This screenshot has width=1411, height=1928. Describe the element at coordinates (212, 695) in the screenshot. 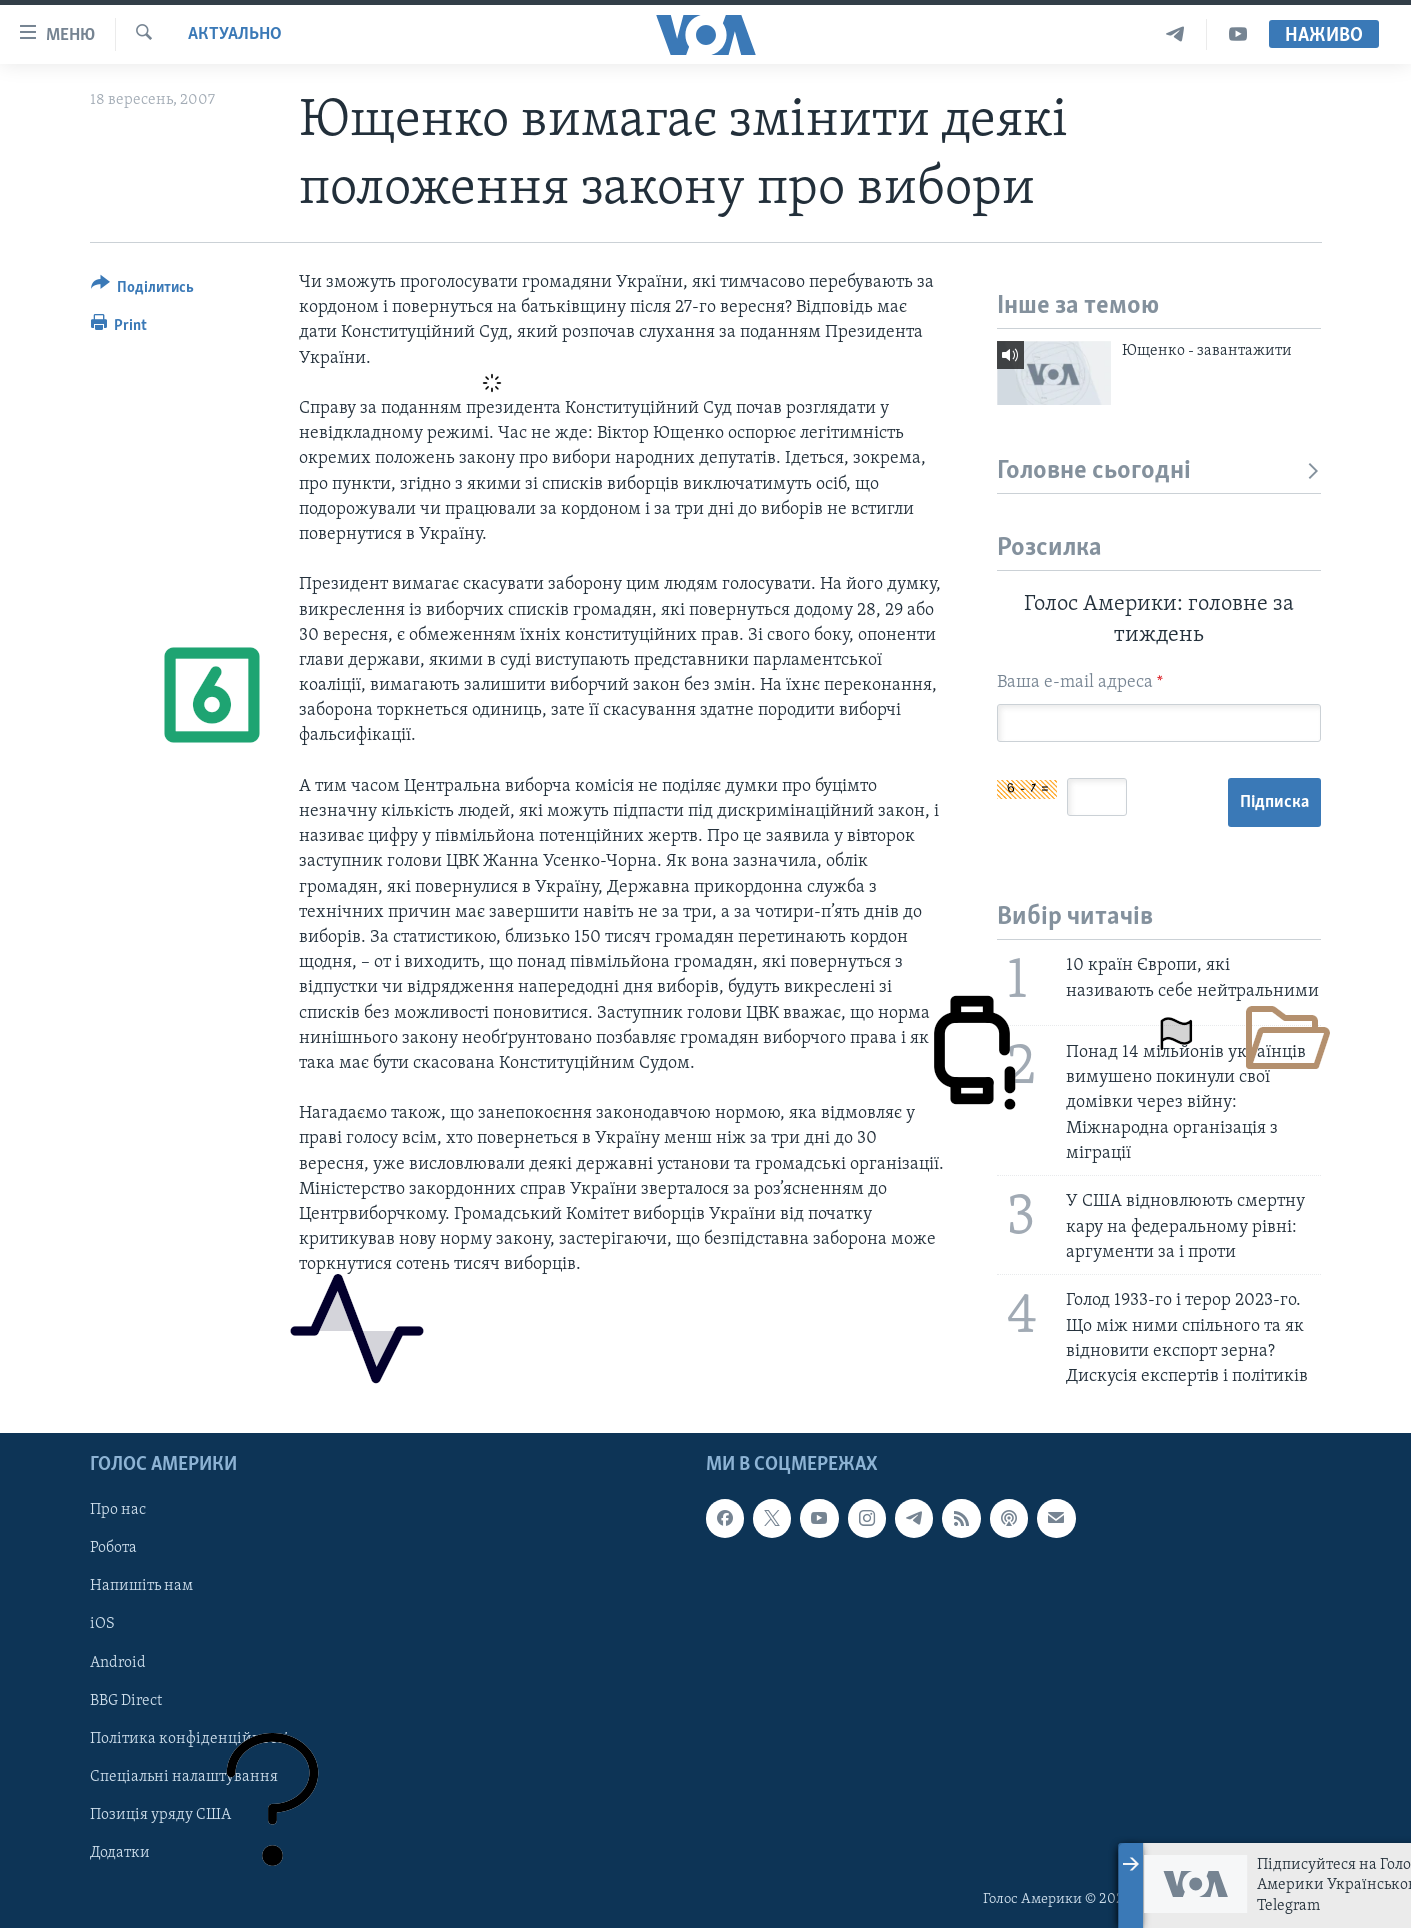

I see `select or input the number six` at that location.